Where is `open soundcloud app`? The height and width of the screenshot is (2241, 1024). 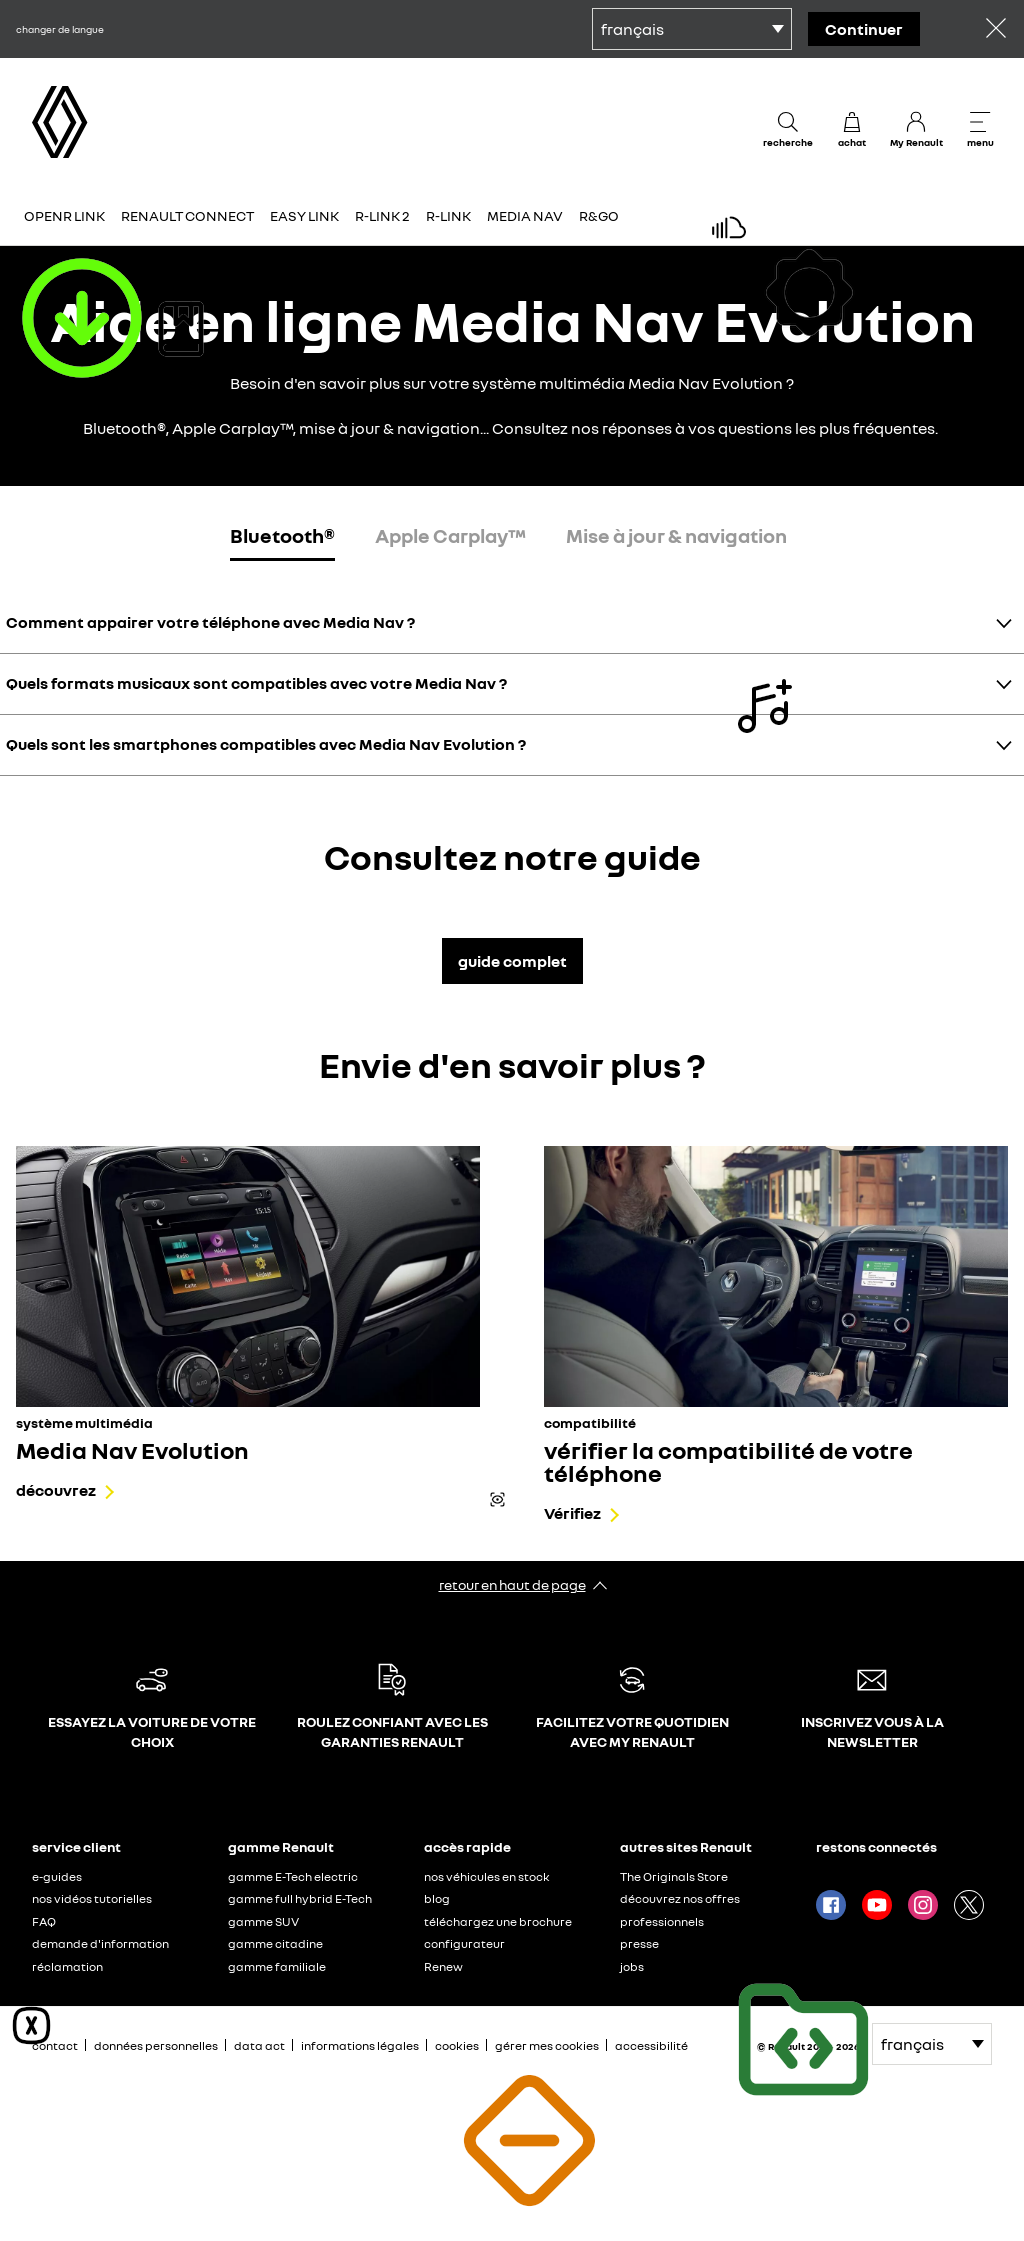 open soundcloud app is located at coordinates (728, 228).